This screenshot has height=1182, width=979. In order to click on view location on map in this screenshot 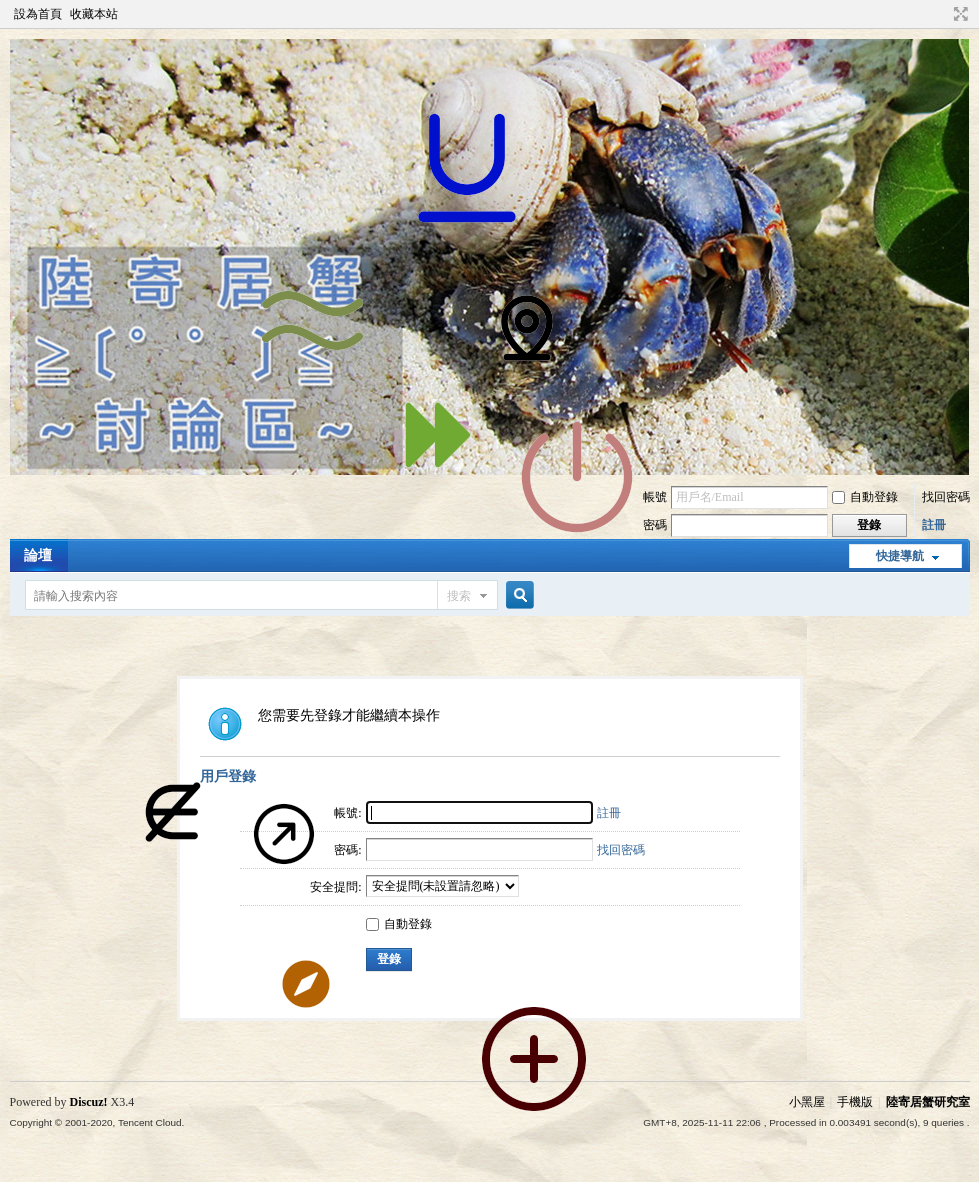, I will do `click(527, 328)`.